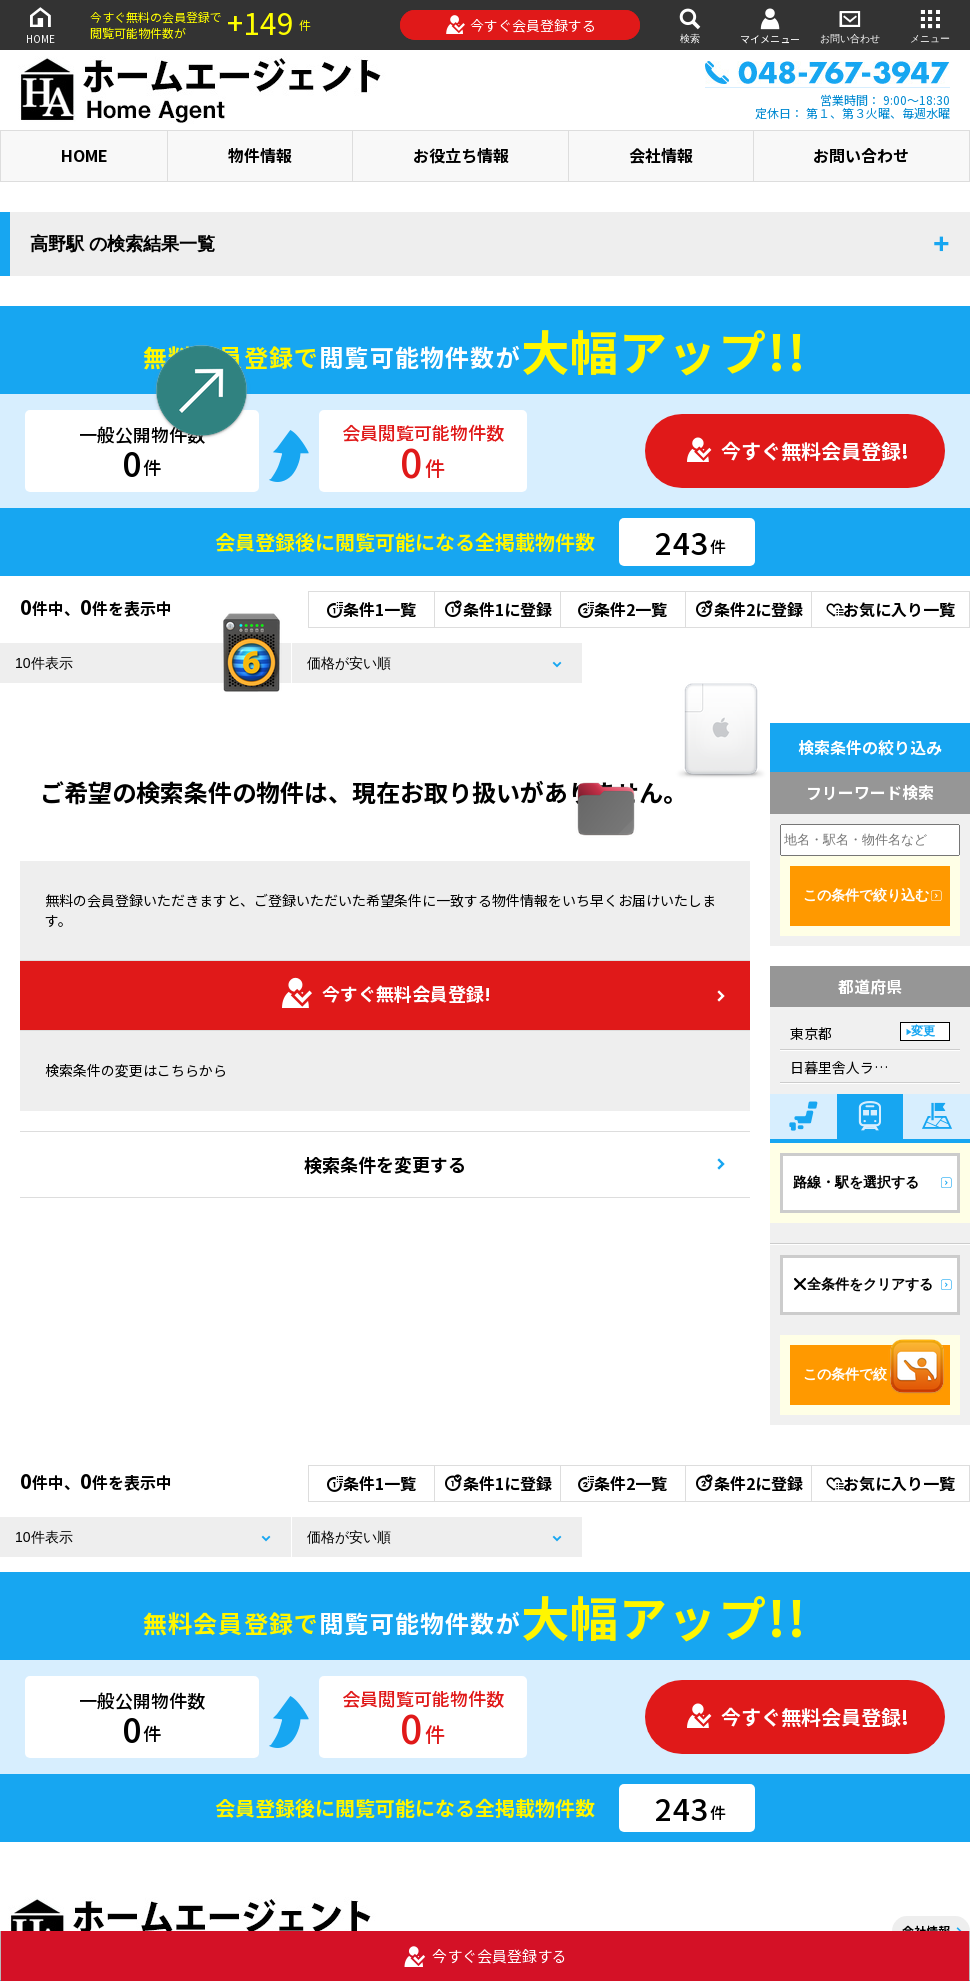 This screenshot has width=970, height=1981. What do you see at coordinates (917, 1366) in the screenshot?
I see `open Apple Classroom app` at bounding box center [917, 1366].